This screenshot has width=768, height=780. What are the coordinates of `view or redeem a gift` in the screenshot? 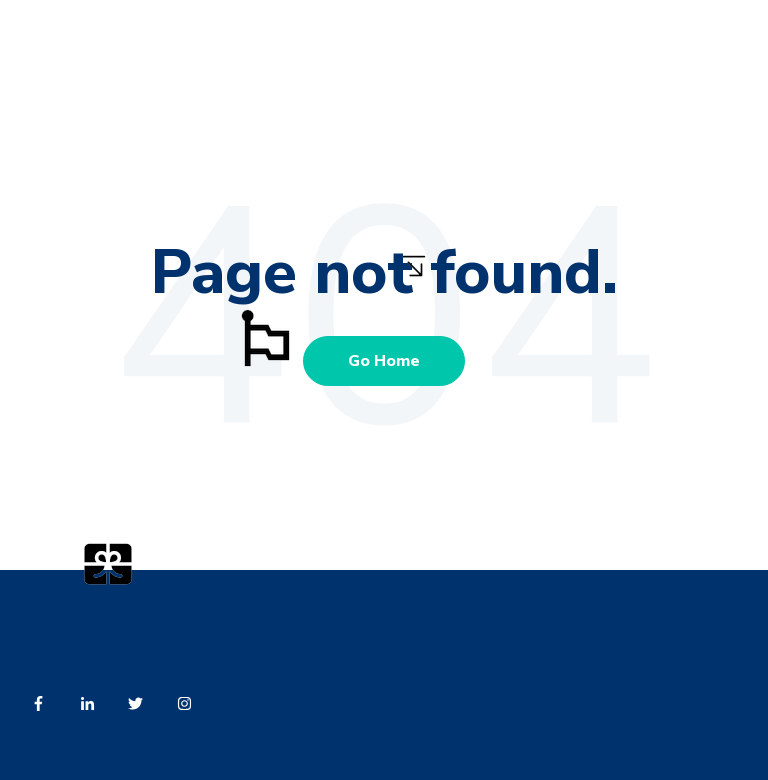 It's located at (108, 564).